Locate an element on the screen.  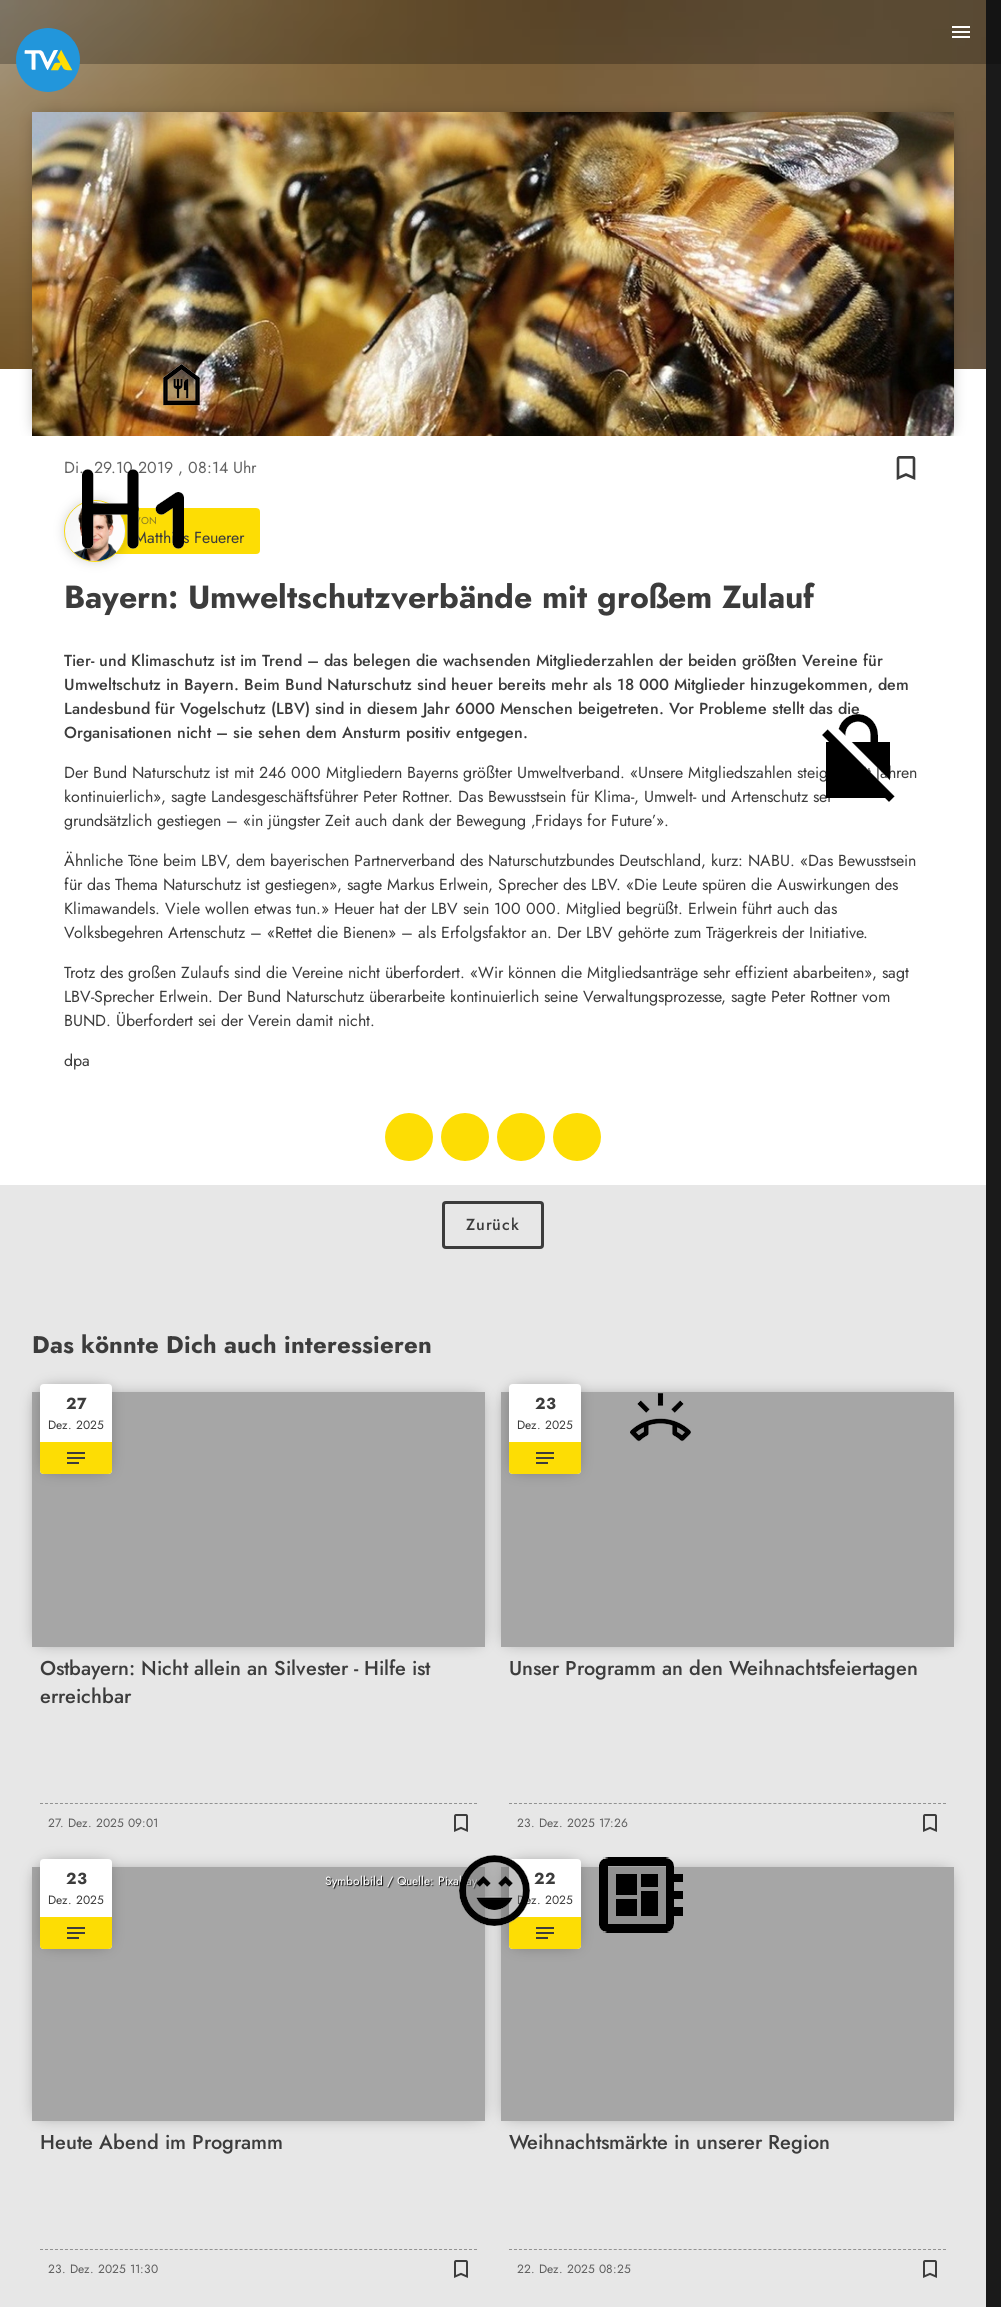
format text as a level 1 heading is located at coordinates (133, 509).